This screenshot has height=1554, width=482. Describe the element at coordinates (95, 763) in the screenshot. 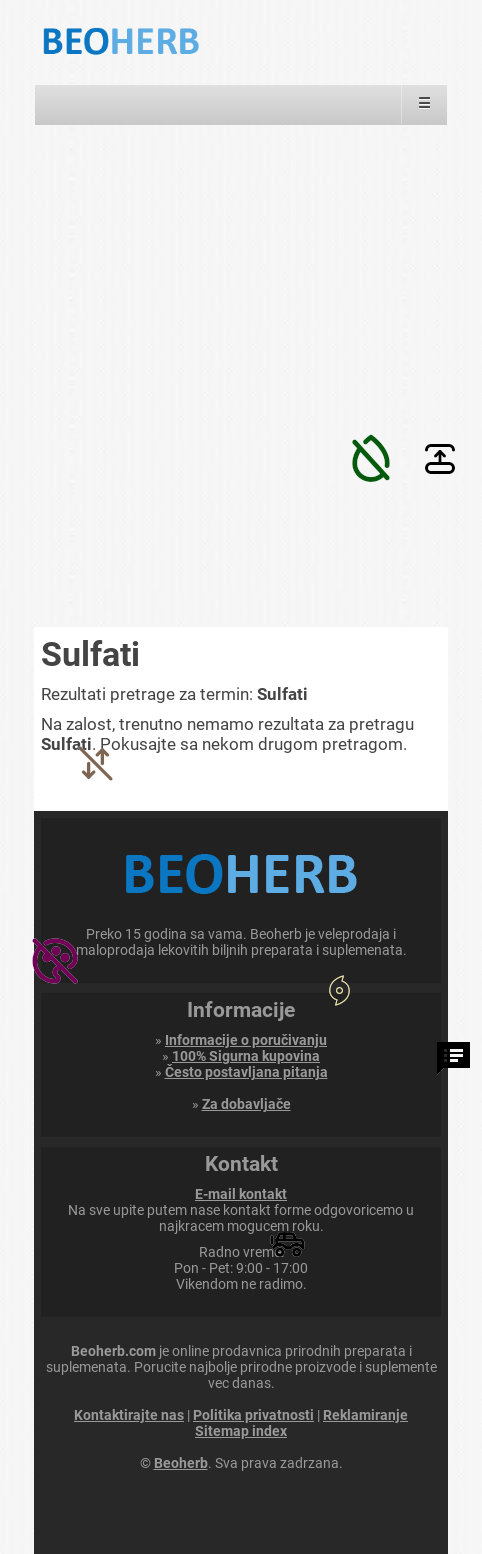

I see `mobile data is disabled` at that location.